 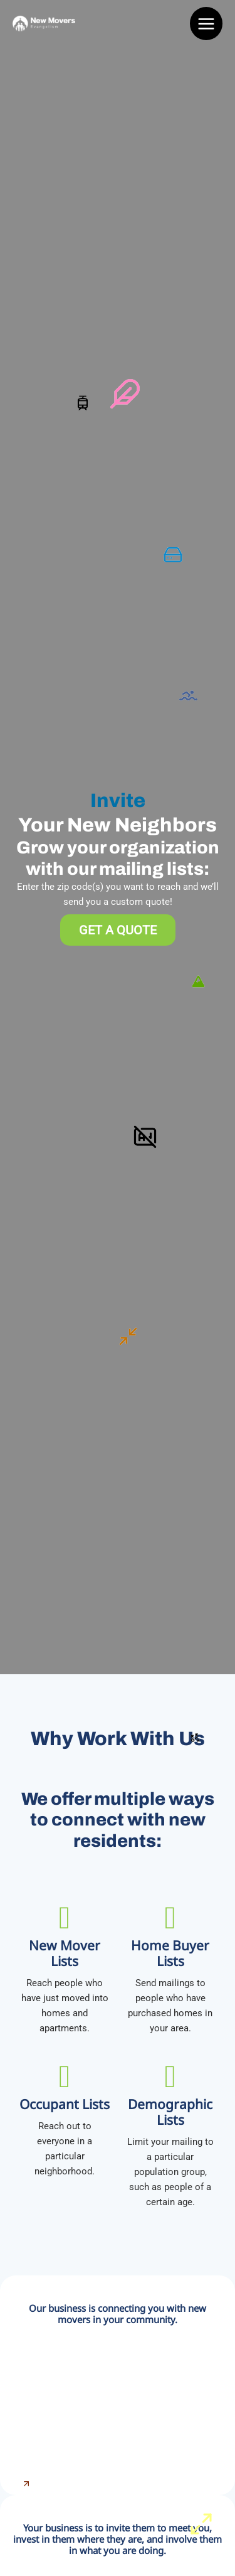 I want to click on access swimming or pool activities, so click(x=188, y=695).